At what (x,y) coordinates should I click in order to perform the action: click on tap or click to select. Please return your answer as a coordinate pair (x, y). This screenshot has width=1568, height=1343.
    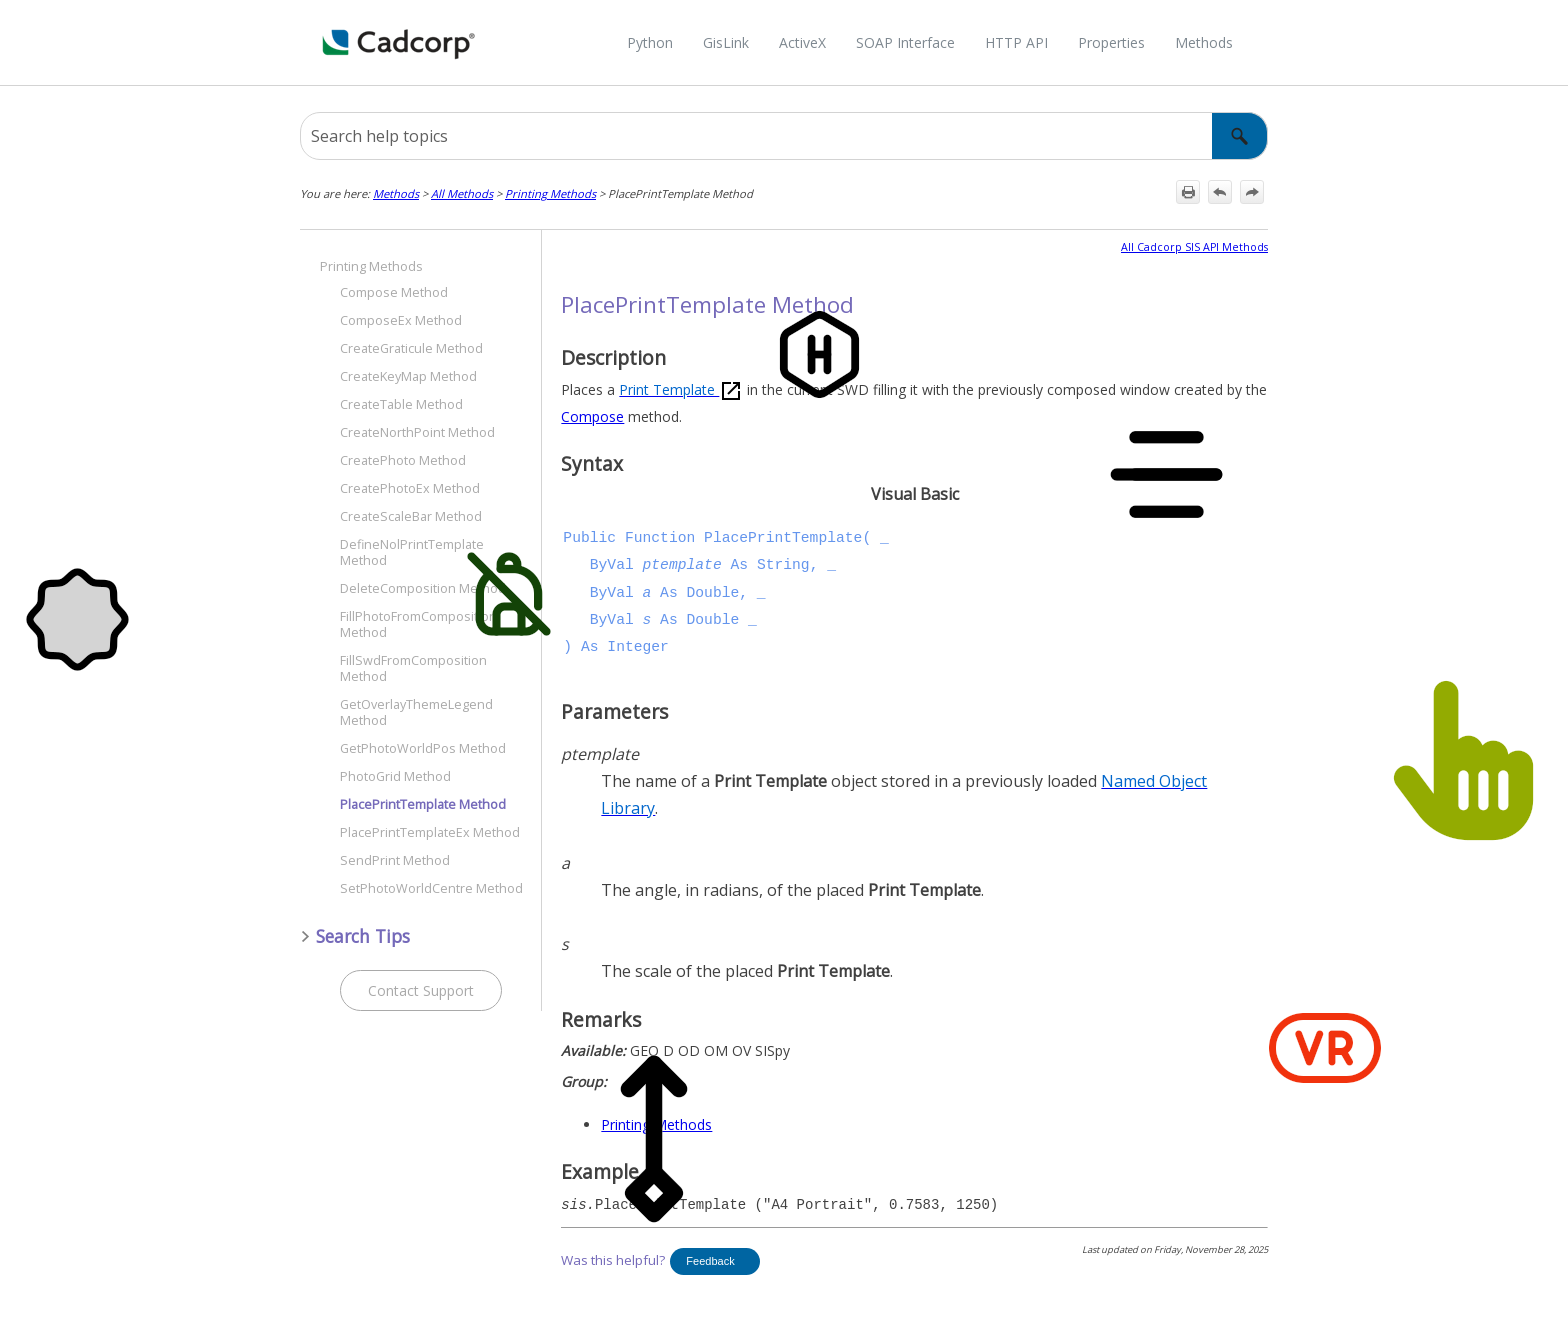
    Looking at the image, I should click on (1463, 760).